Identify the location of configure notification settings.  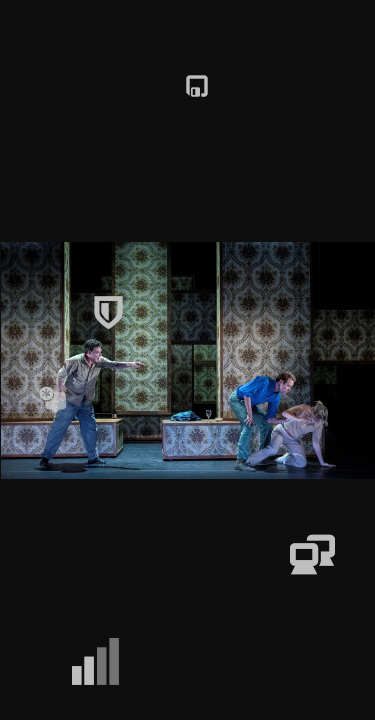
(53, 400).